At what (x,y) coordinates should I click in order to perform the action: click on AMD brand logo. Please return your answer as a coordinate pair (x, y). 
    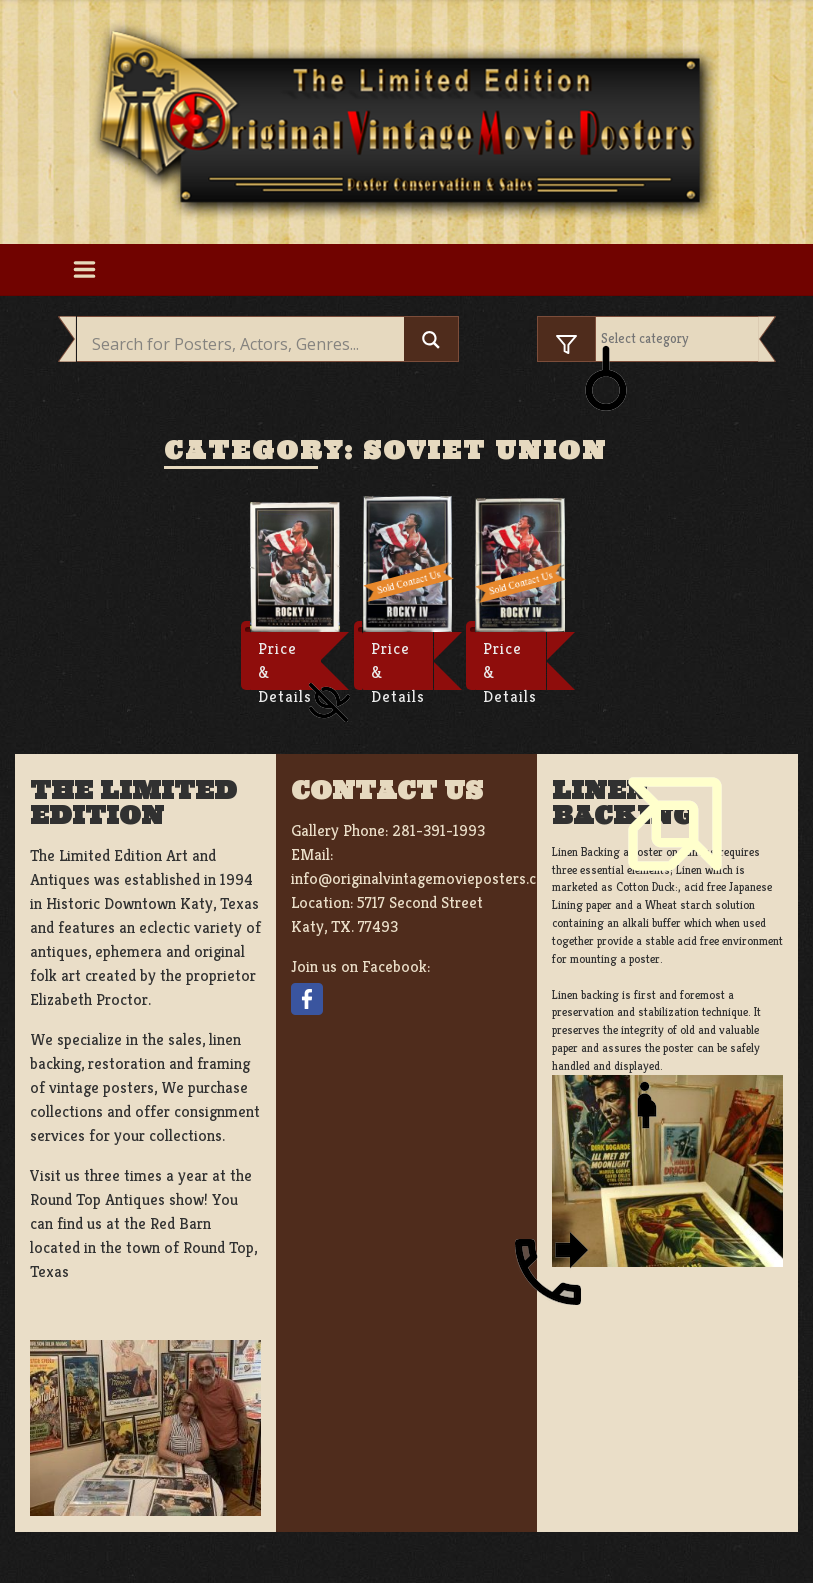
    Looking at the image, I should click on (675, 824).